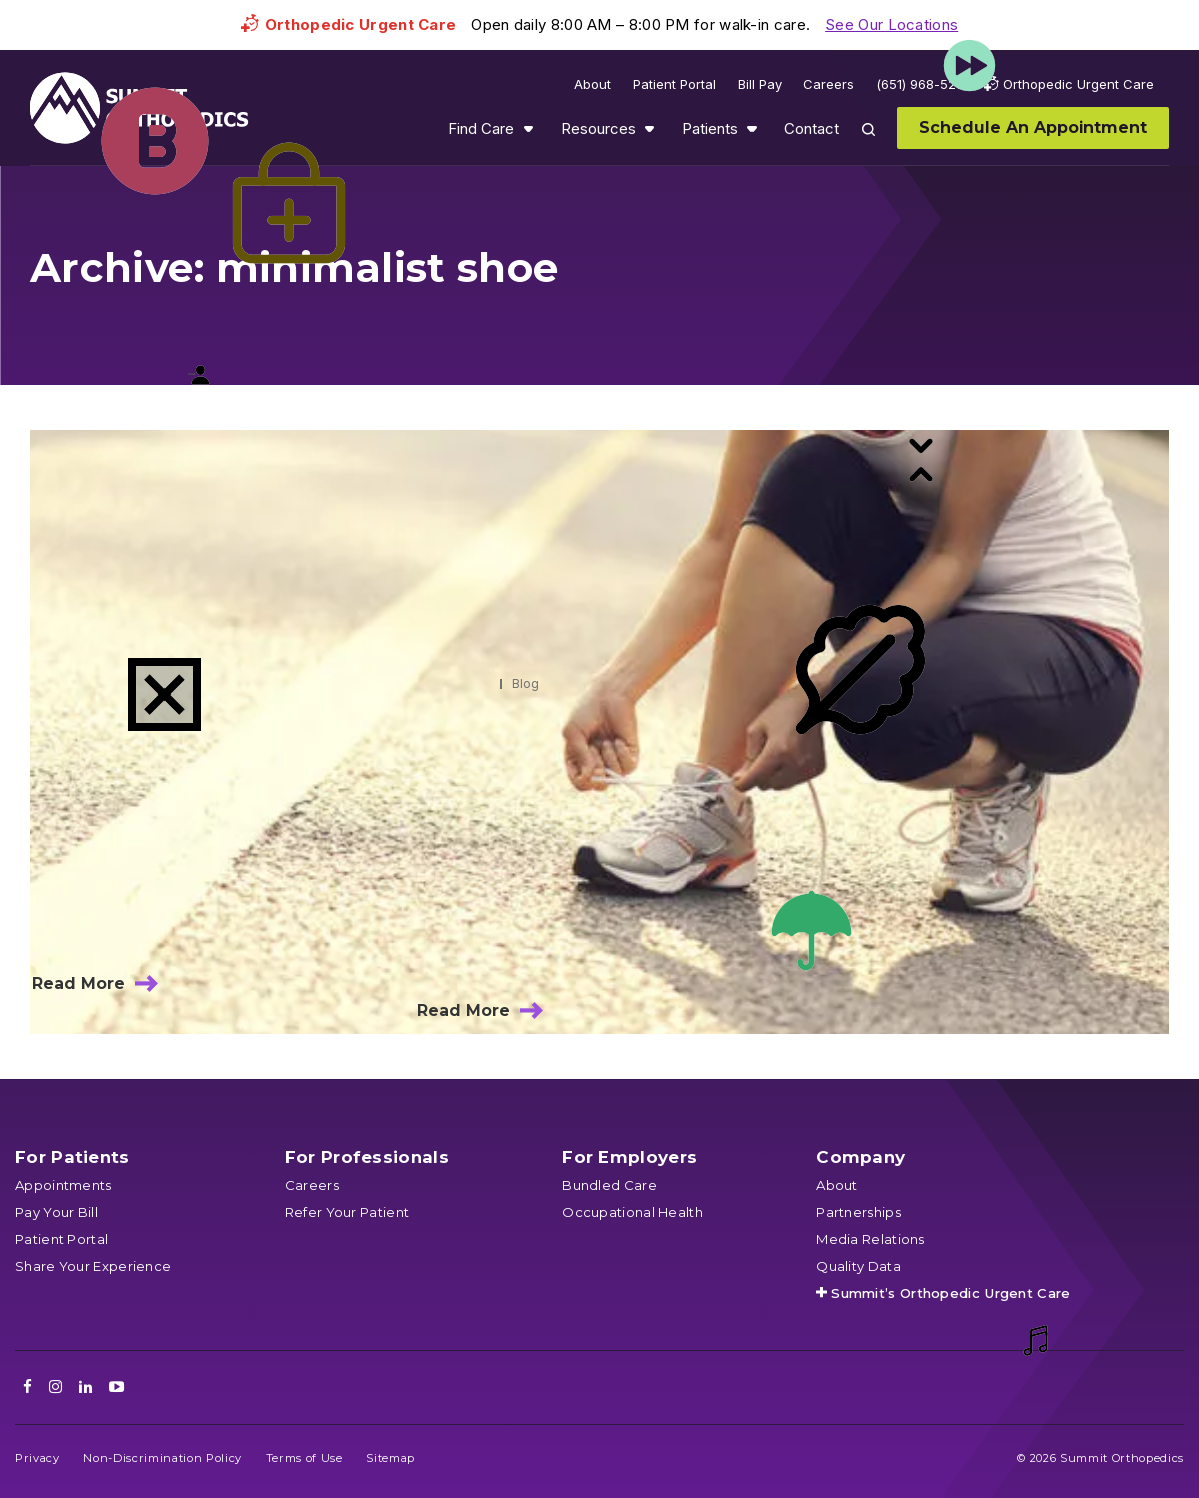 The width and height of the screenshot is (1199, 1498). I want to click on indicates a disabled or unavailable feature, so click(164, 694).